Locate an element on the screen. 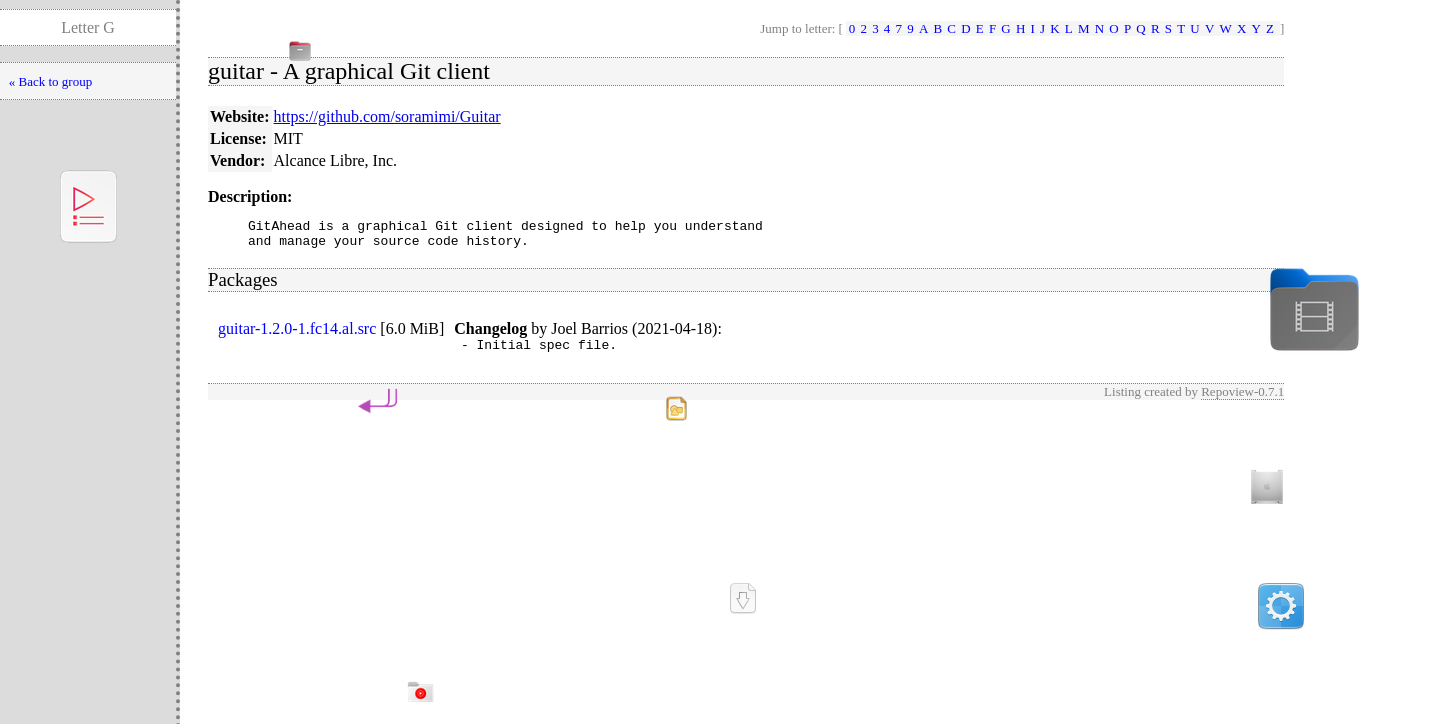 The image size is (1435, 724). ms-dos executable file type indicator is located at coordinates (1281, 606).